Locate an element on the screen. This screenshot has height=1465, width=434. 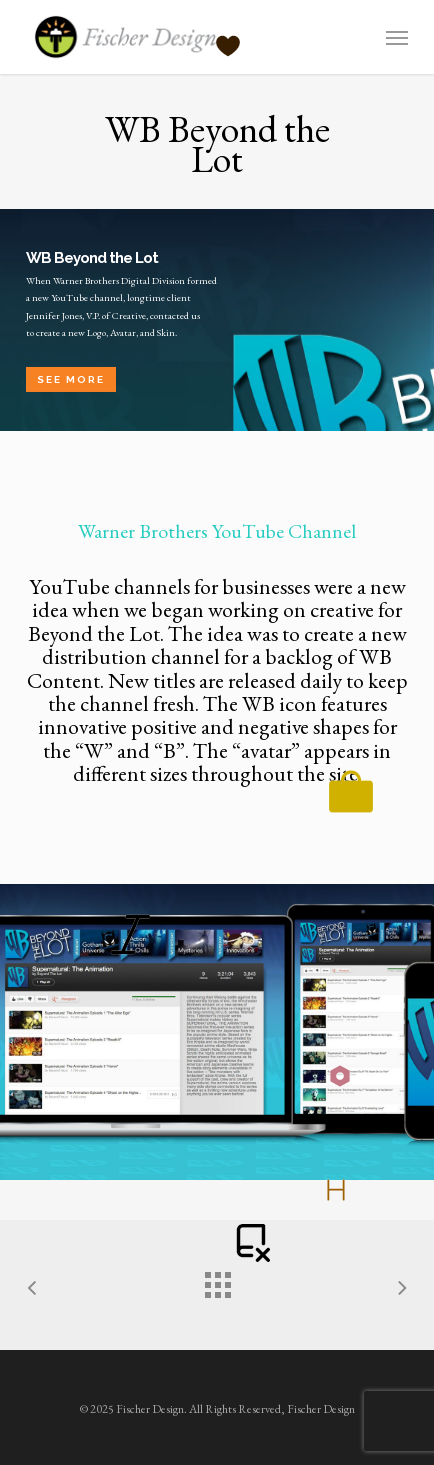
indicates an item has been liked or favorited is located at coordinates (228, 46).